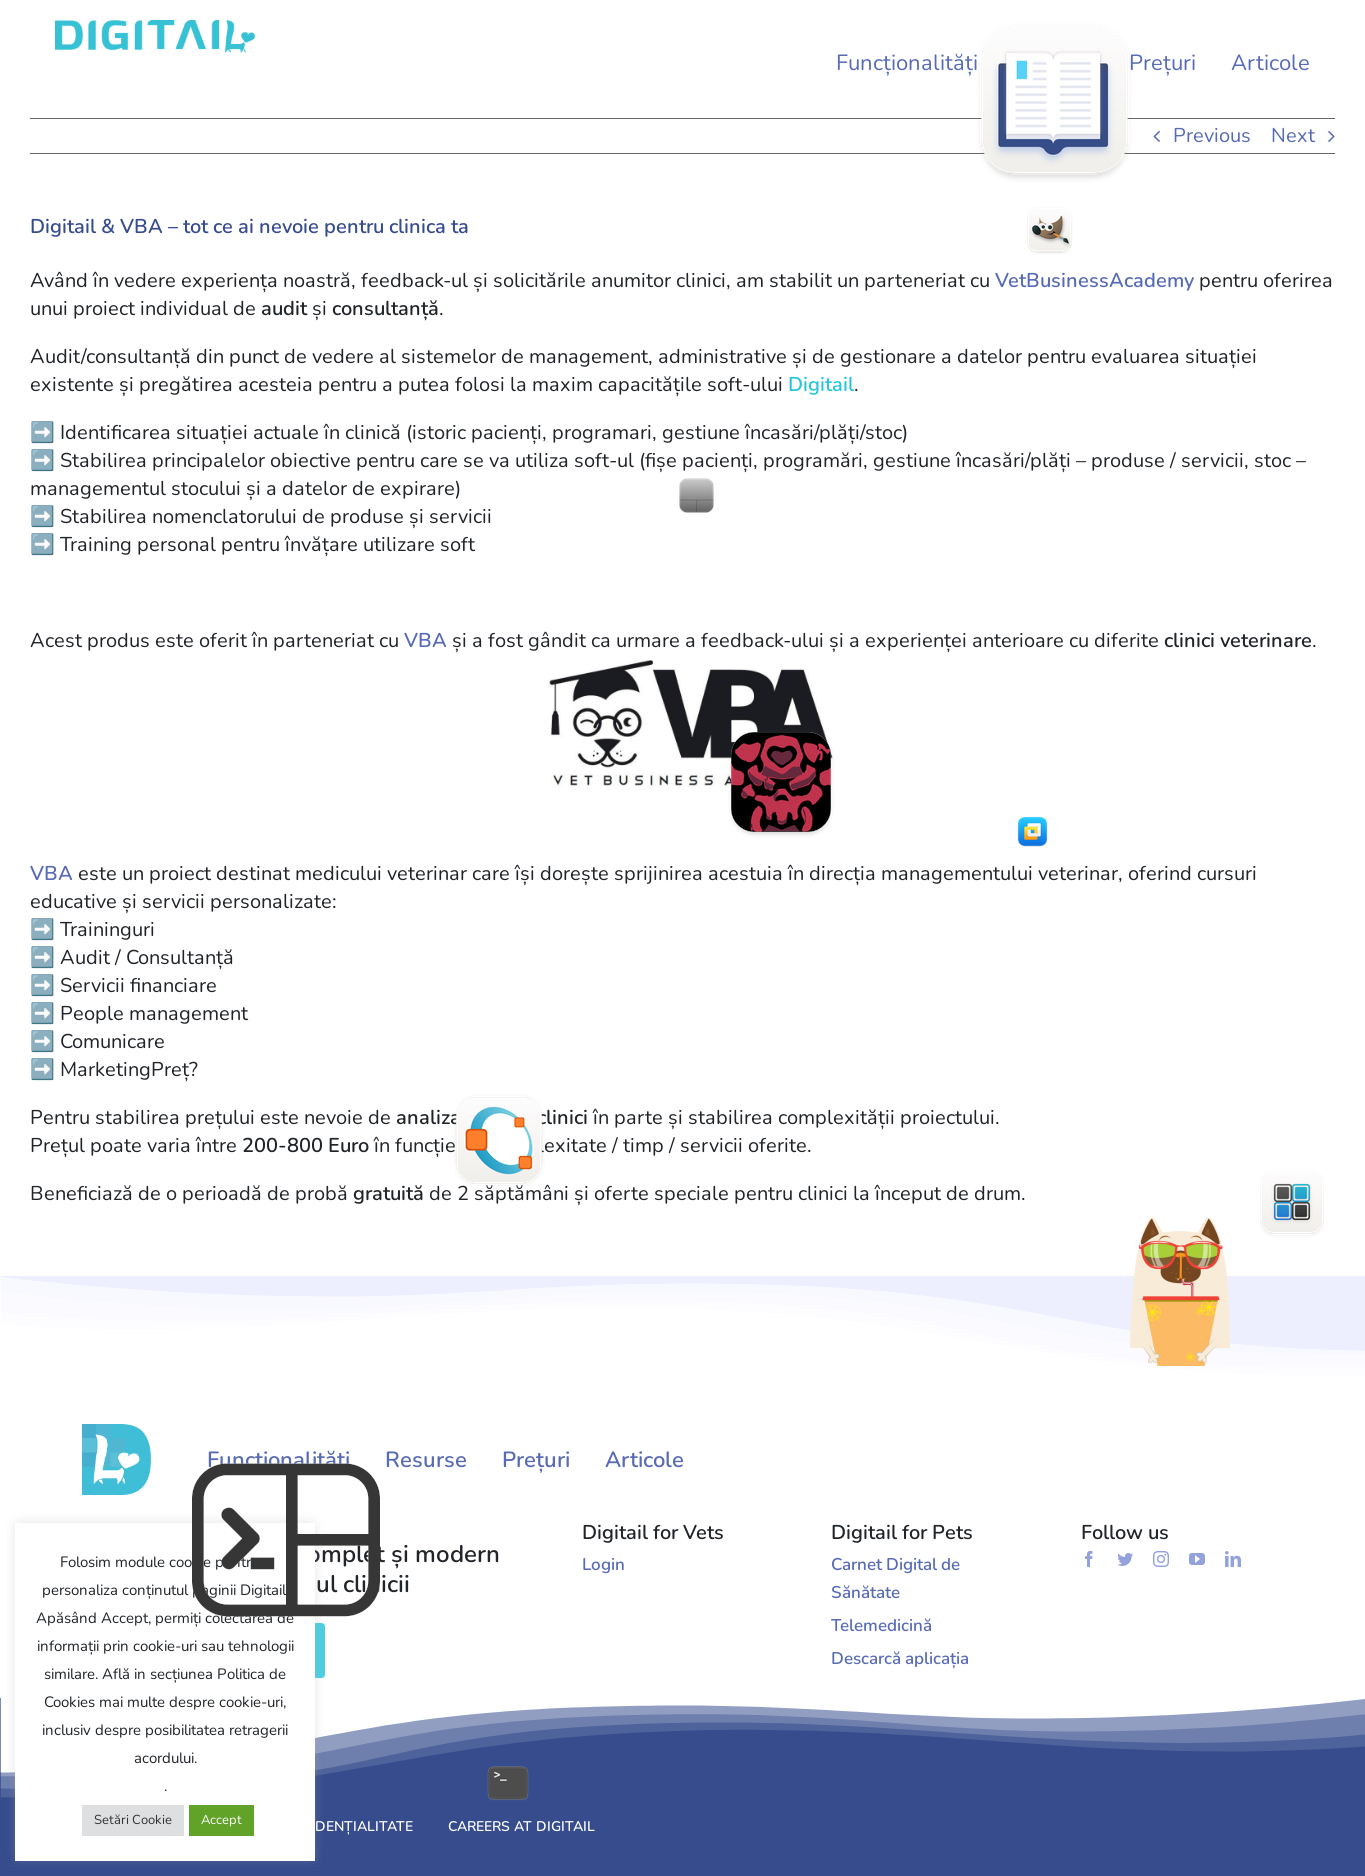 This screenshot has height=1876, width=1365. What do you see at coordinates (1032, 831) in the screenshot?
I see `open vmware workstation` at bounding box center [1032, 831].